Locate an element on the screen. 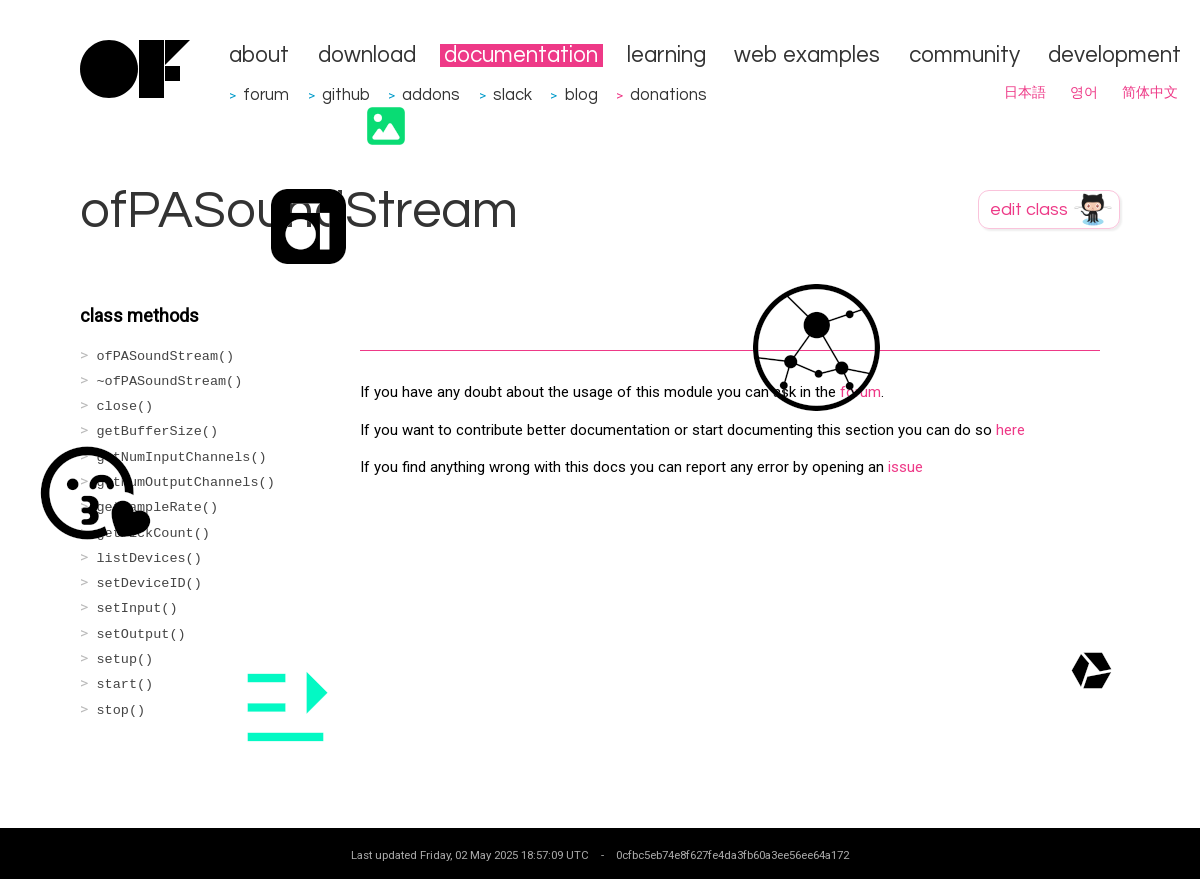  view image or photo is located at coordinates (386, 126).